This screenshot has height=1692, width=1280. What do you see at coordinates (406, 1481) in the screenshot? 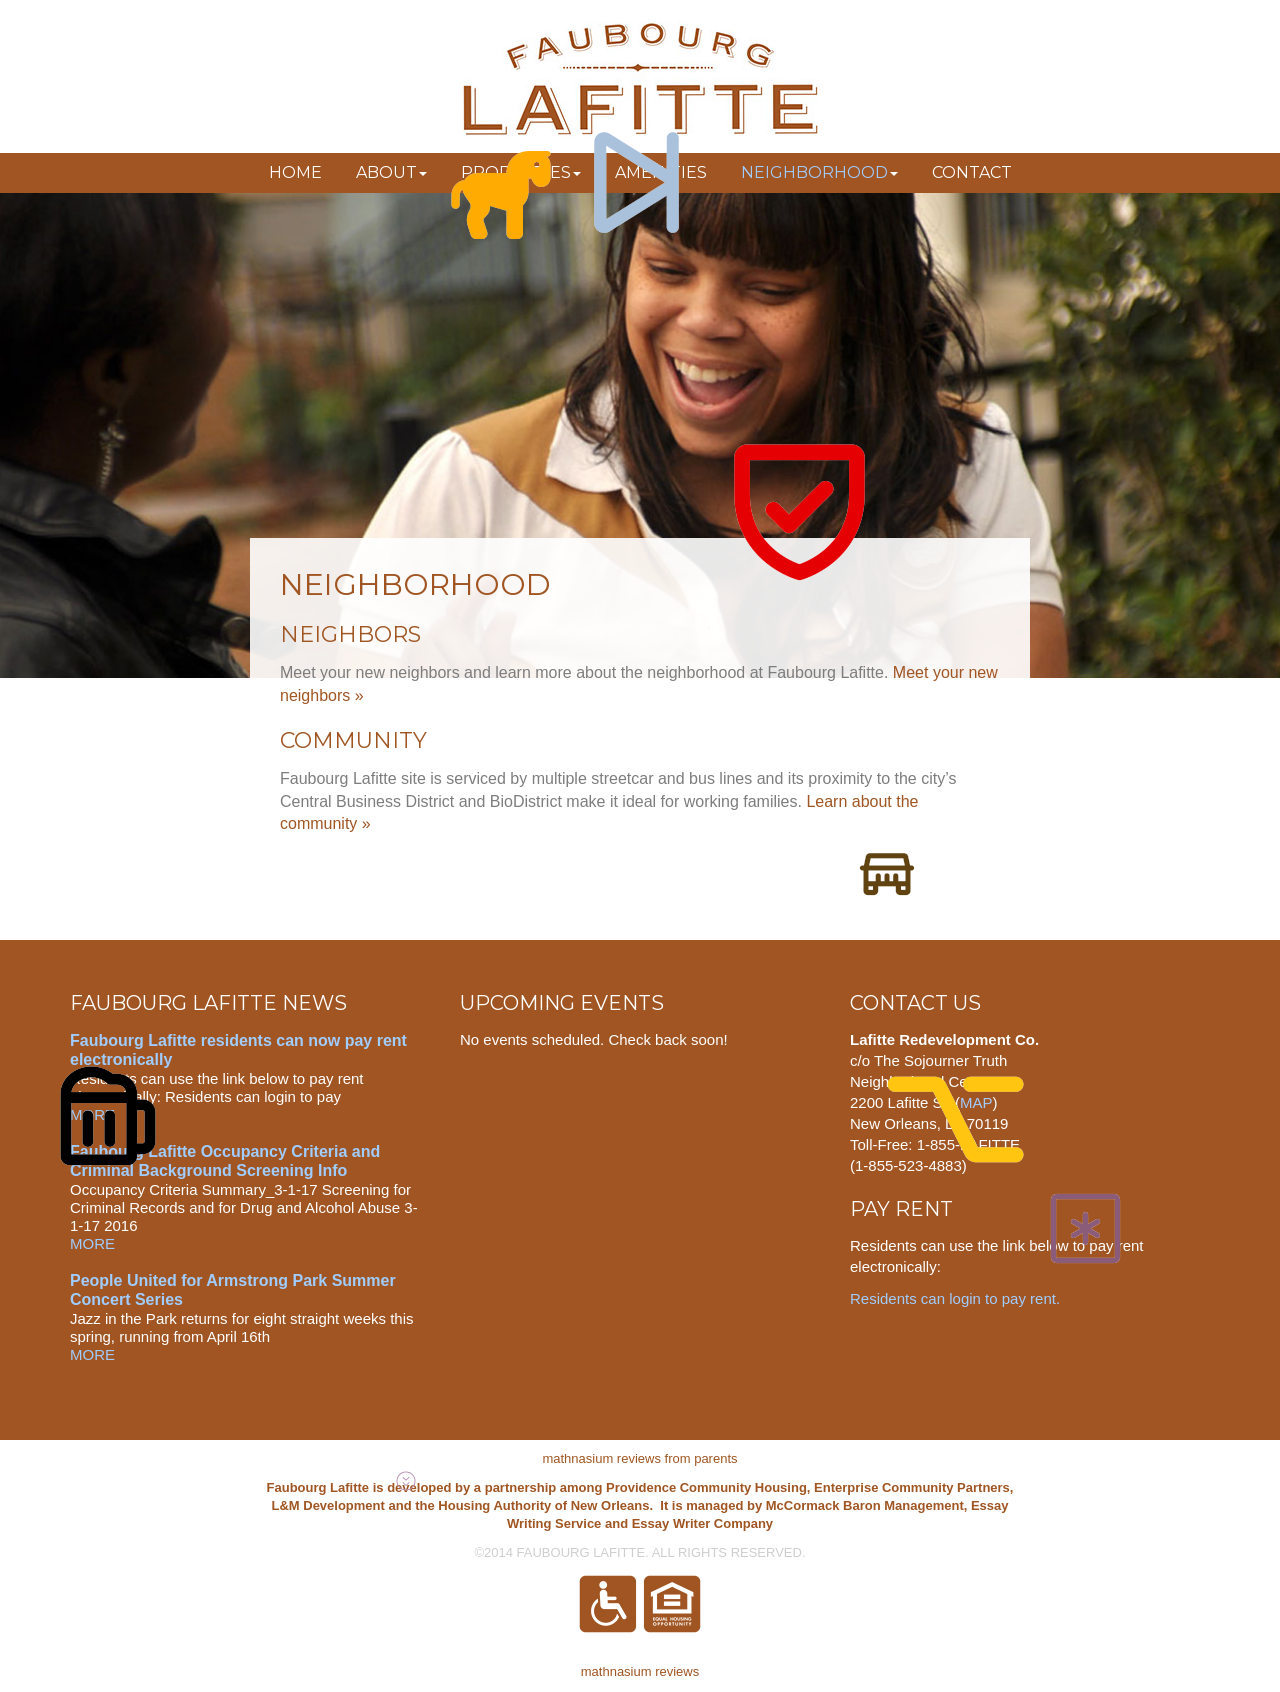
I see `expand all content below` at bounding box center [406, 1481].